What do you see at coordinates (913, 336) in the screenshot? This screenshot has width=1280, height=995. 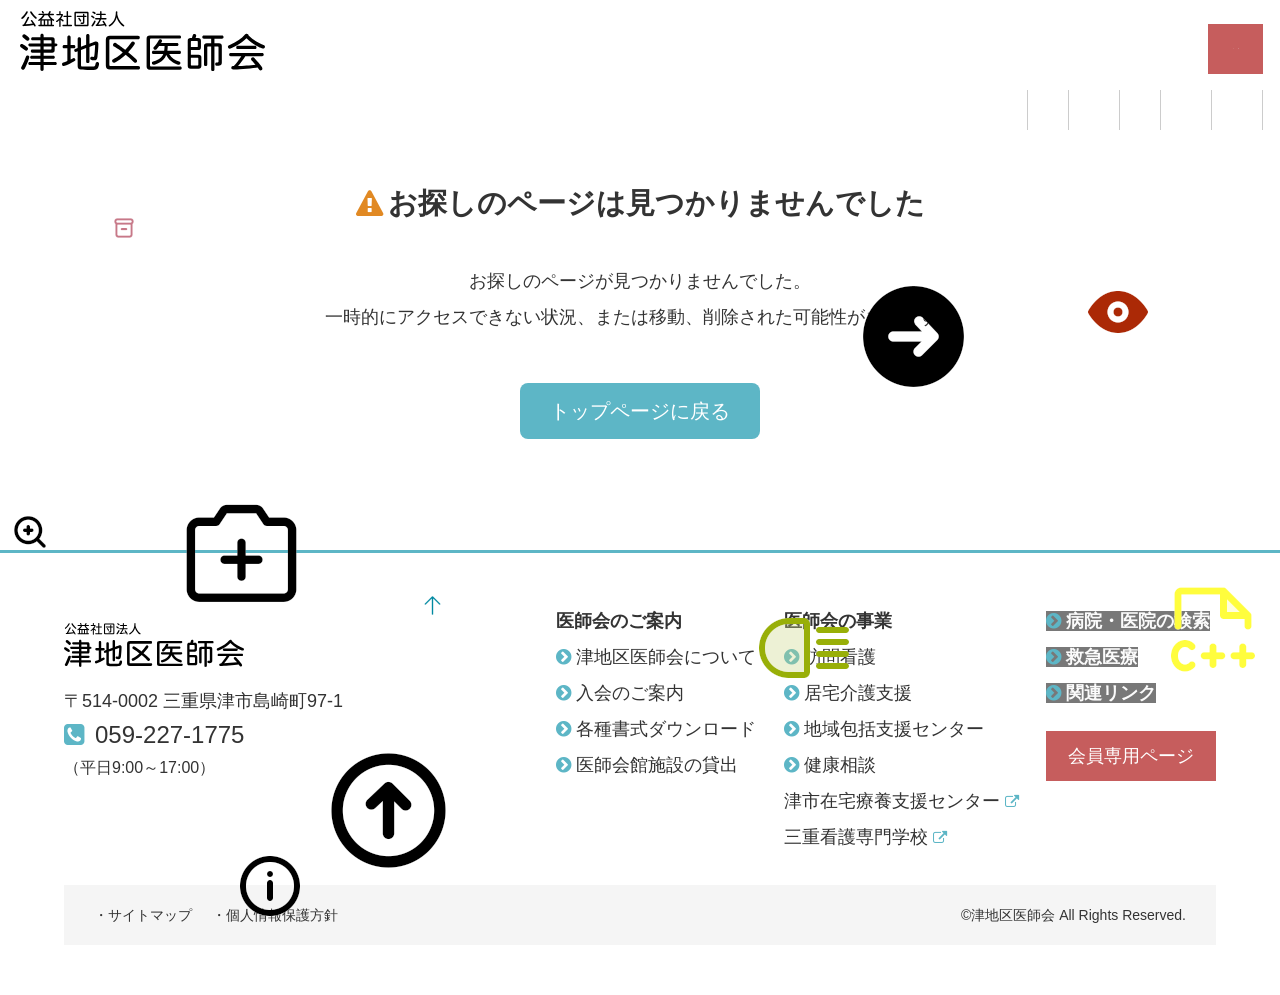 I see `proceed to the next step` at bounding box center [913, 336].